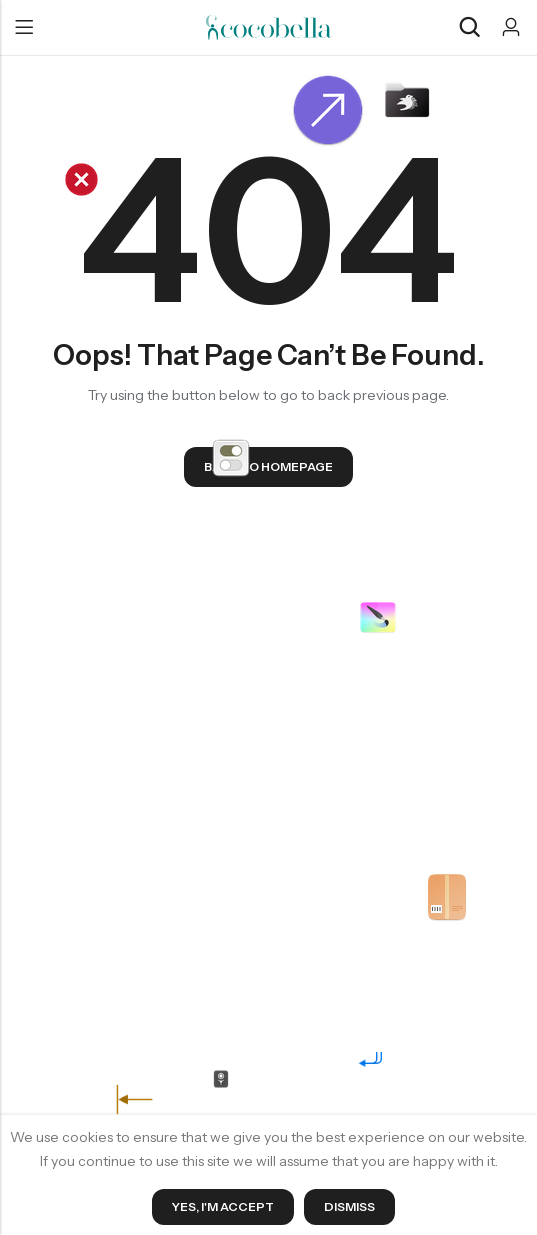 The width and height of the screenshot is (537, 1235). I want to click on reply to all recipients of an email, so click(370, 1058).